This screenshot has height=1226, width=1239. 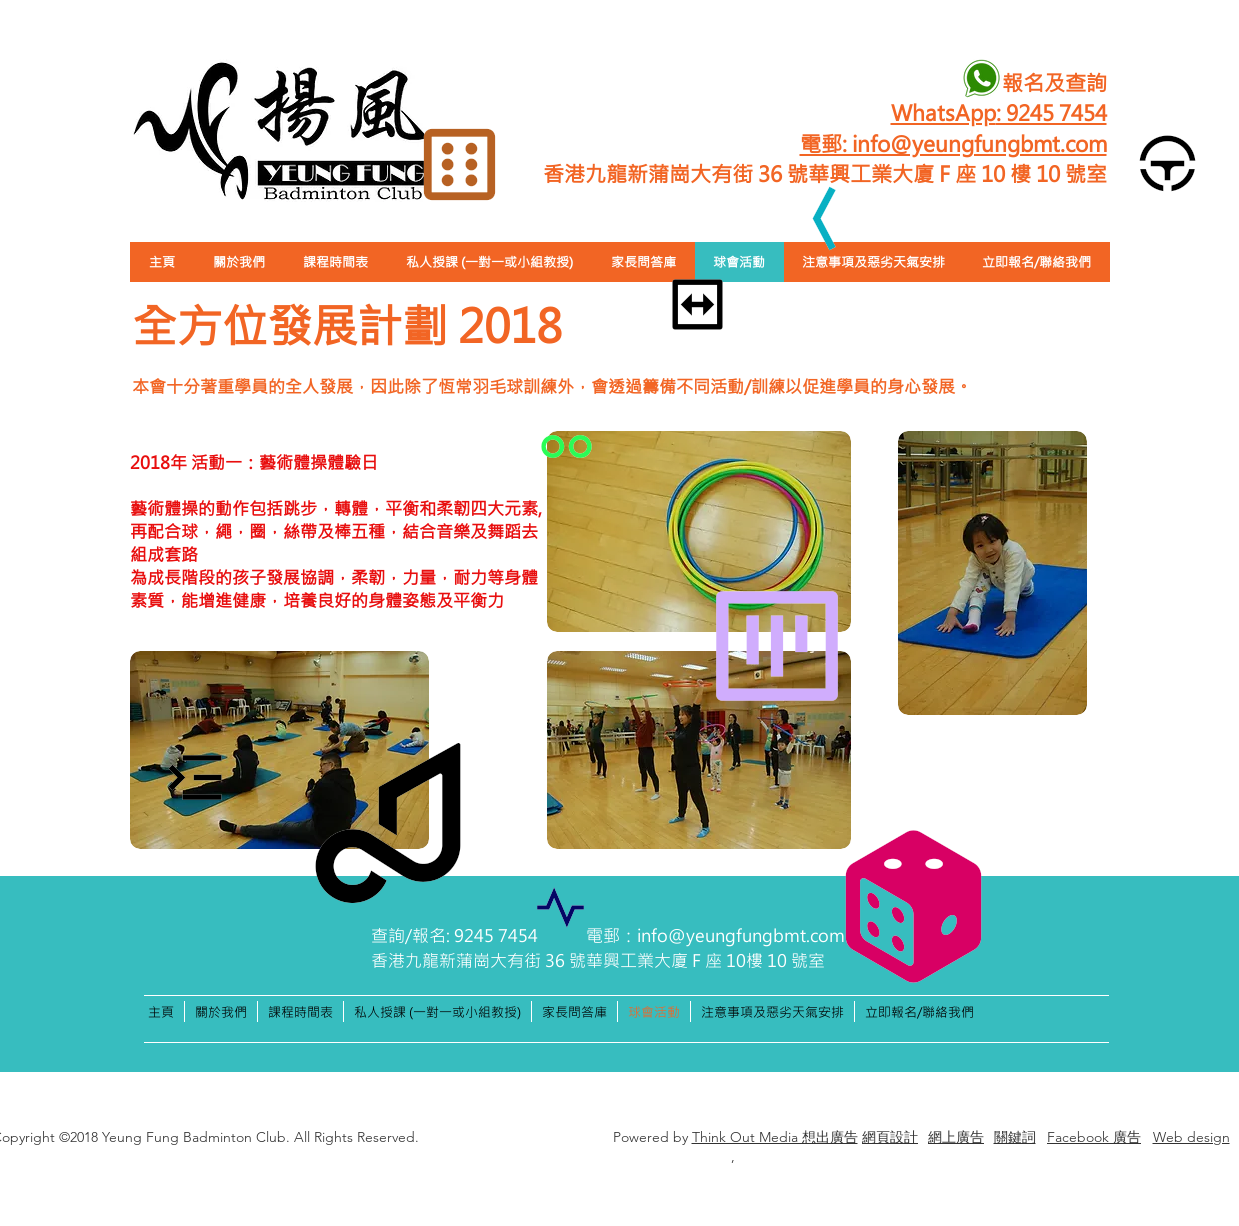 What do you see at coordinates (697, 304) in the screenshot?
I see `flip image horizontally` at bounding box center [697, 304].